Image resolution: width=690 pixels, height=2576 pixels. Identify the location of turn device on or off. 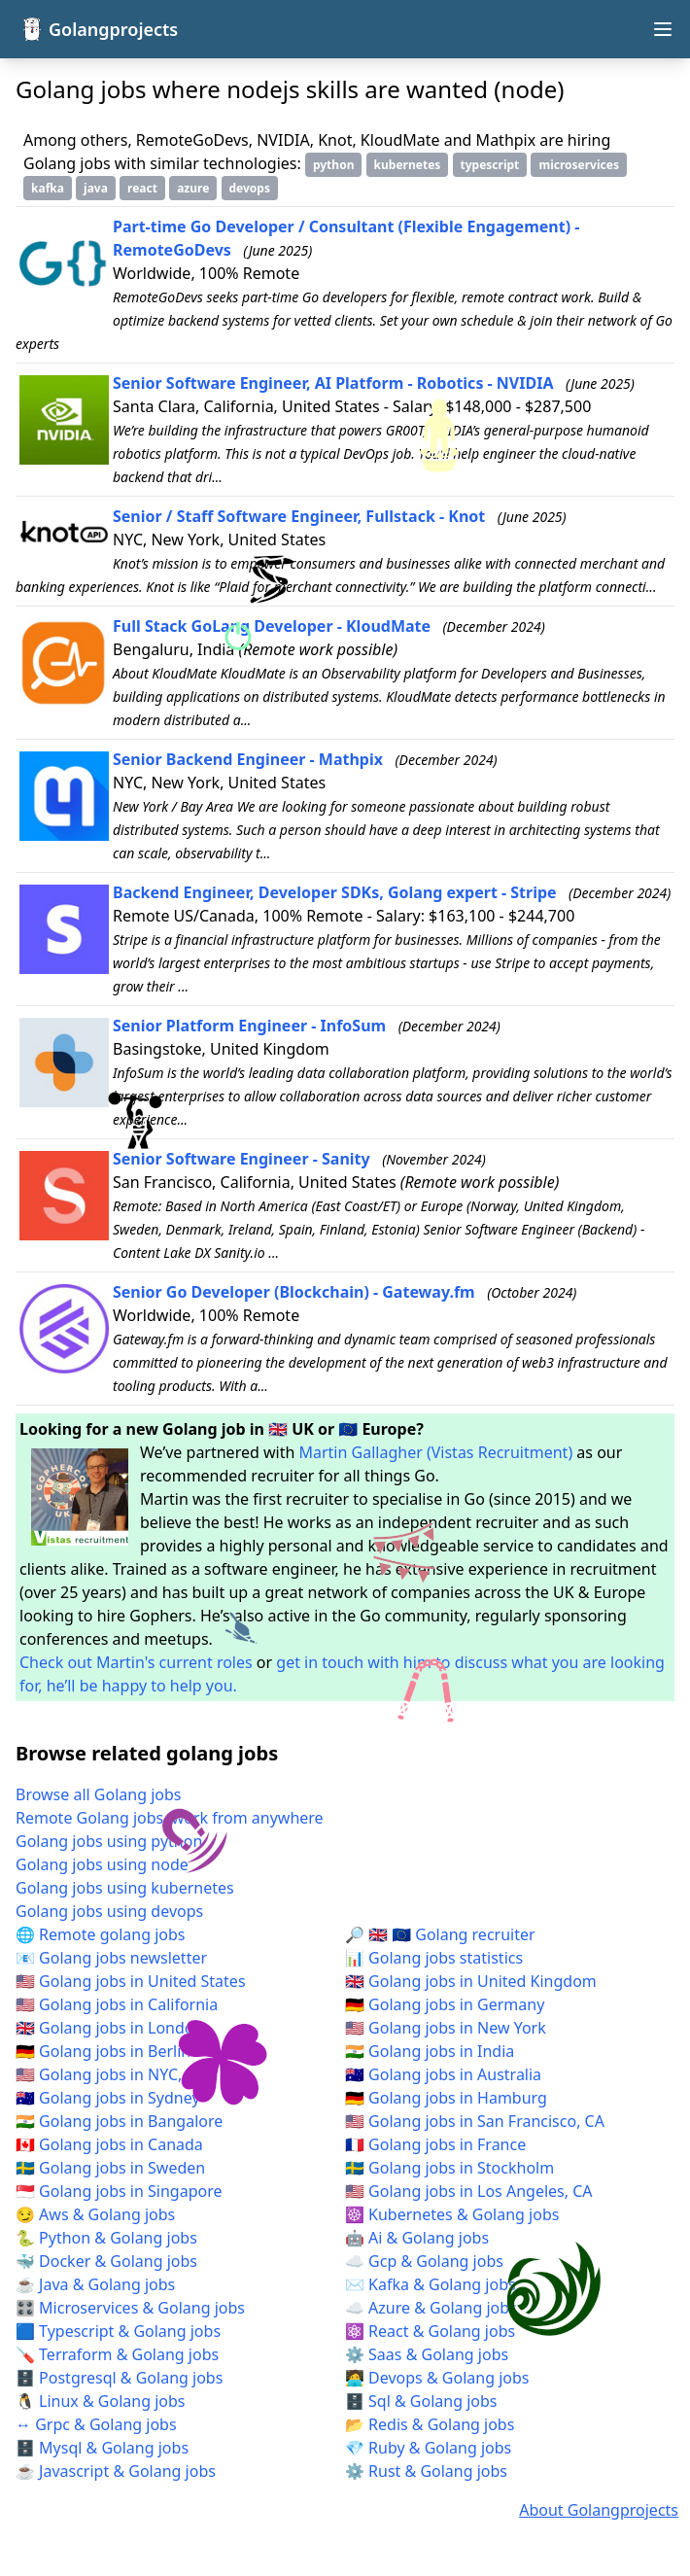
(238, 636).